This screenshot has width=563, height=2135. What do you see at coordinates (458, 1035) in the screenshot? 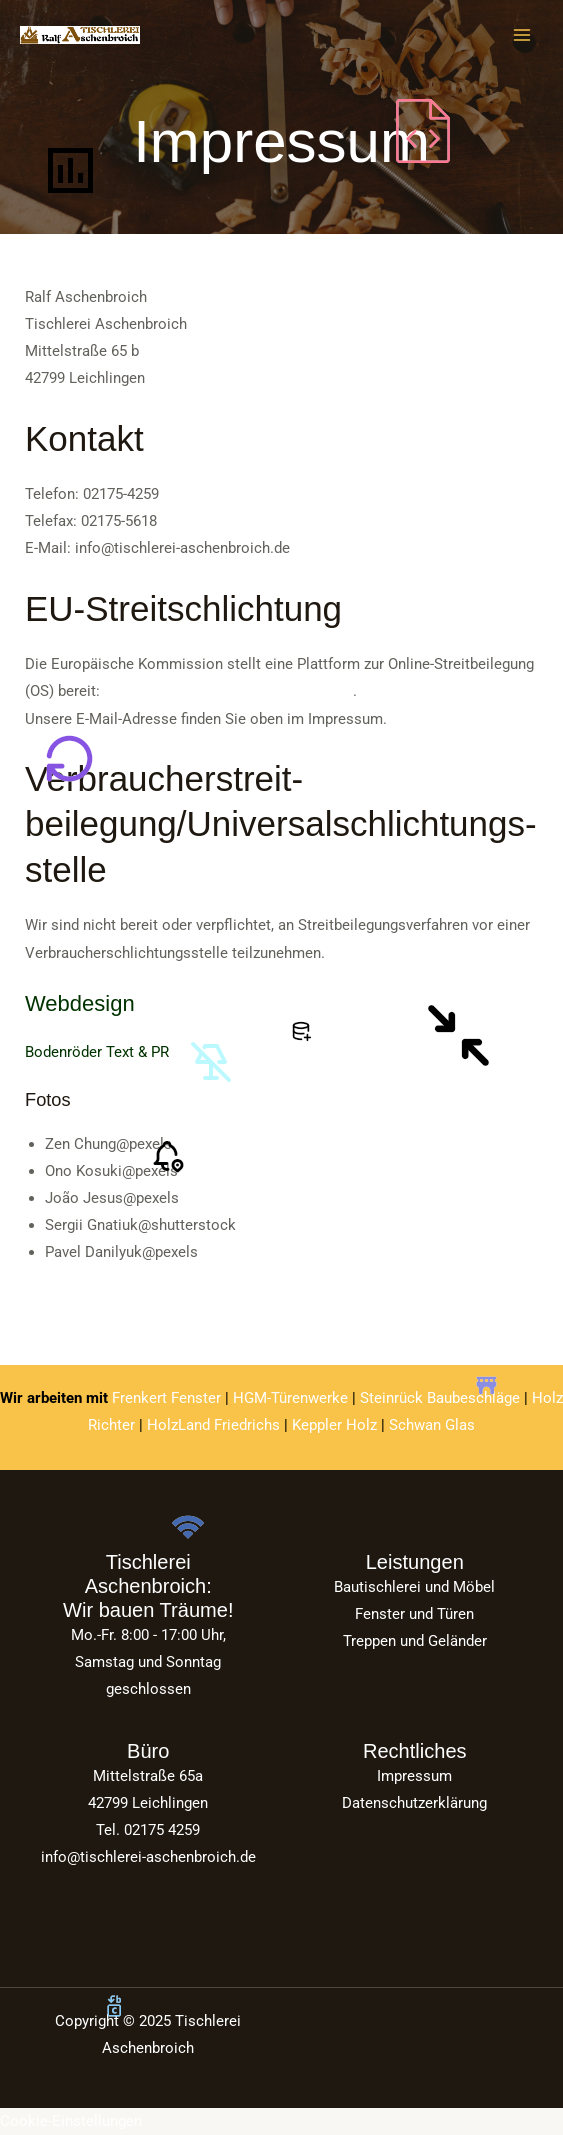
I see `minimize or reduce window size` at bounding box center [458, 1035].